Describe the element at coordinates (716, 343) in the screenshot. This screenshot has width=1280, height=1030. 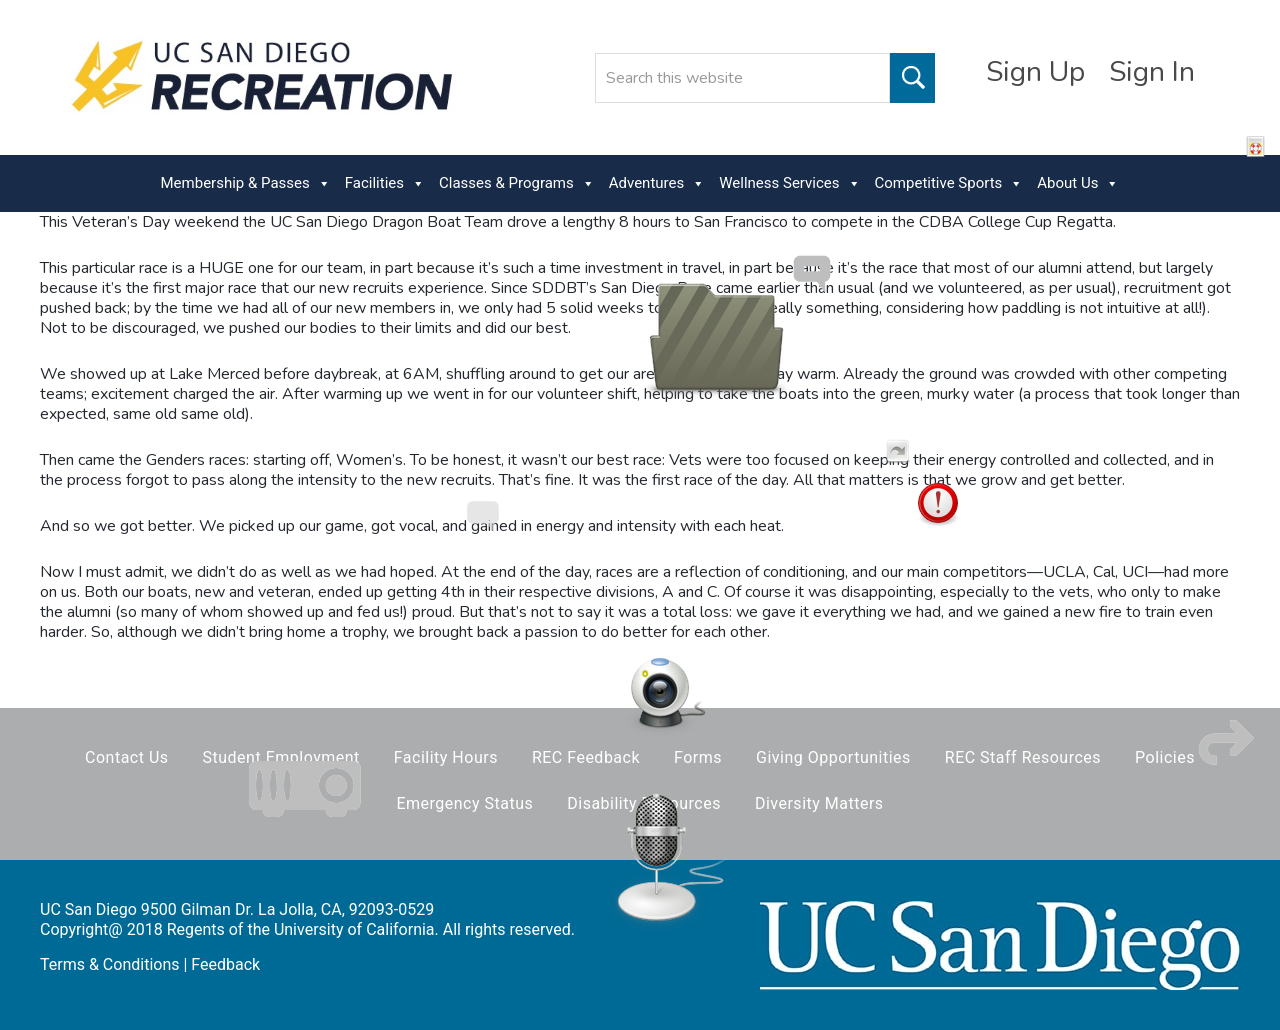
I see `indicates a folder currently being accessed or browsed` at that location.